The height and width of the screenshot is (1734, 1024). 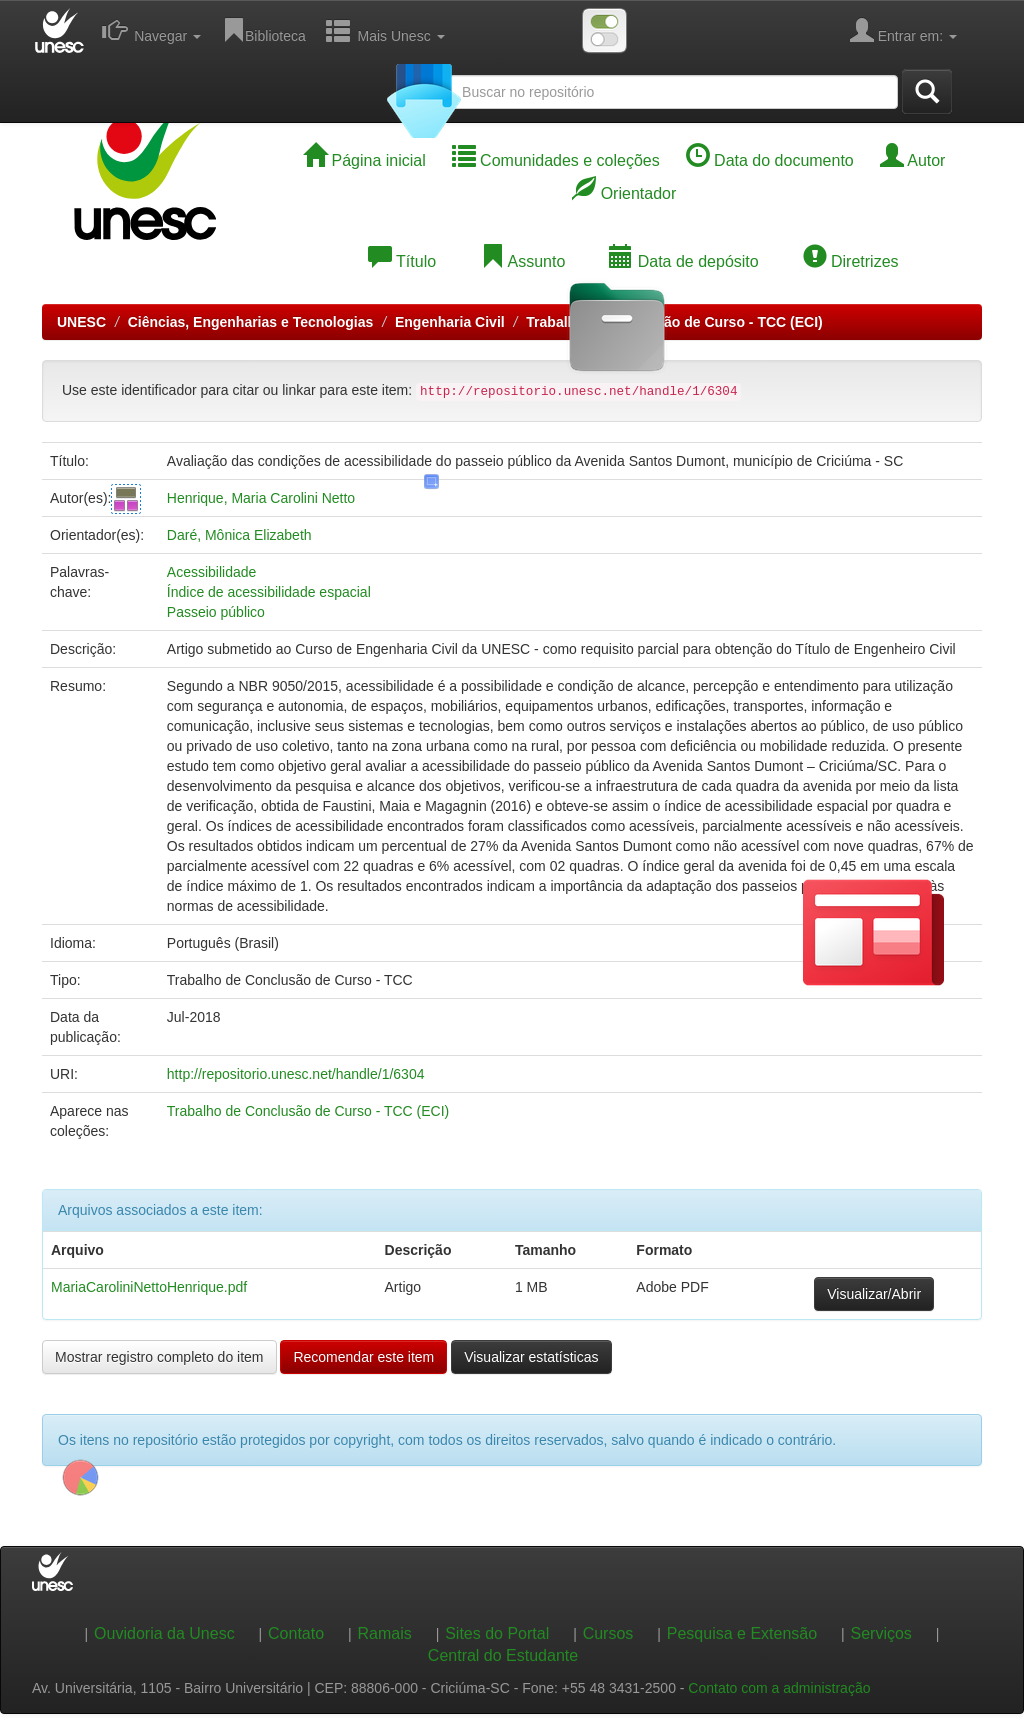 What do you see at coordinates (617, 327) in the screenshot?
I see `open the file manager application` at bounding box center [617, 327].